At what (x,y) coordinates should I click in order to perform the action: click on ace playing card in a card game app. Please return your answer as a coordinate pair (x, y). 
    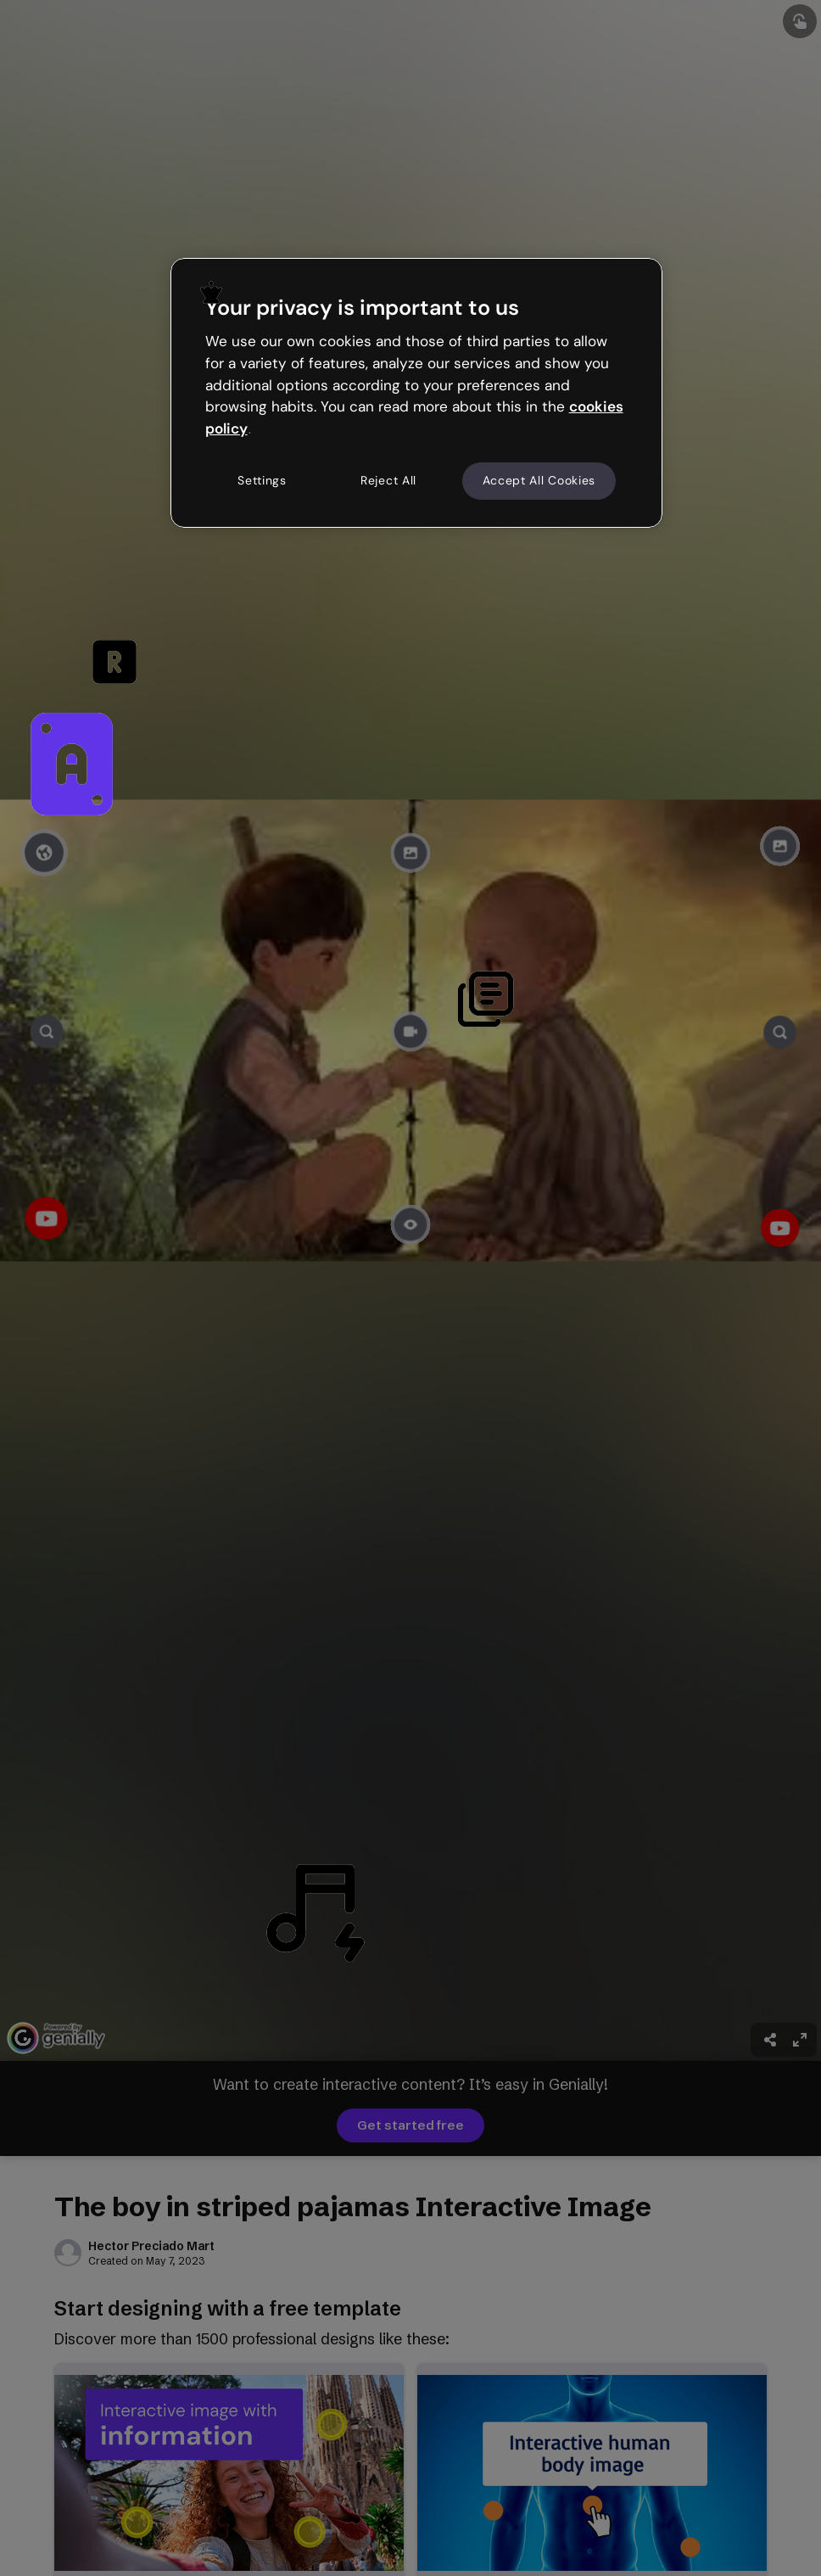
    Looking at the image, I should click on (71, 764).